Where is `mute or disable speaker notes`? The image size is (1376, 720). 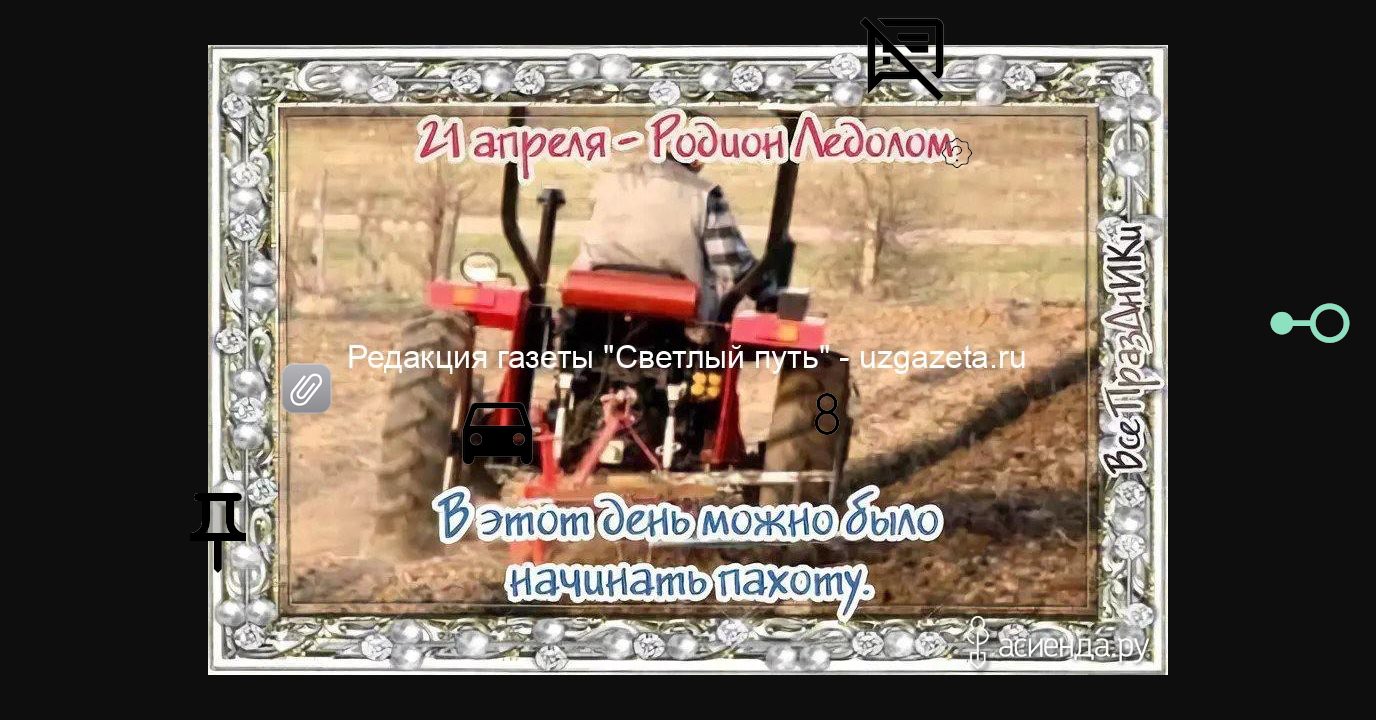
mute or disable speaker notes is located at coordinates (905, 56).